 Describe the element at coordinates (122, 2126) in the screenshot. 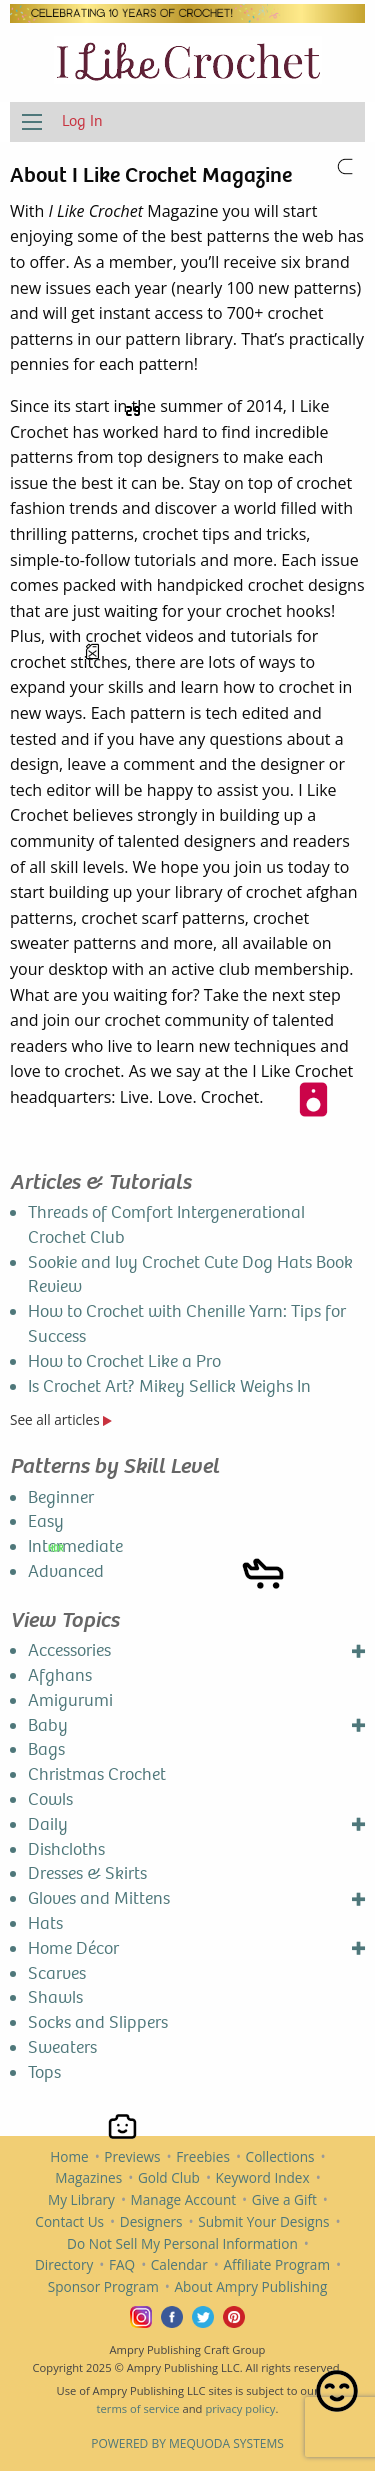

I see `switch to front-facing camera` at that location.